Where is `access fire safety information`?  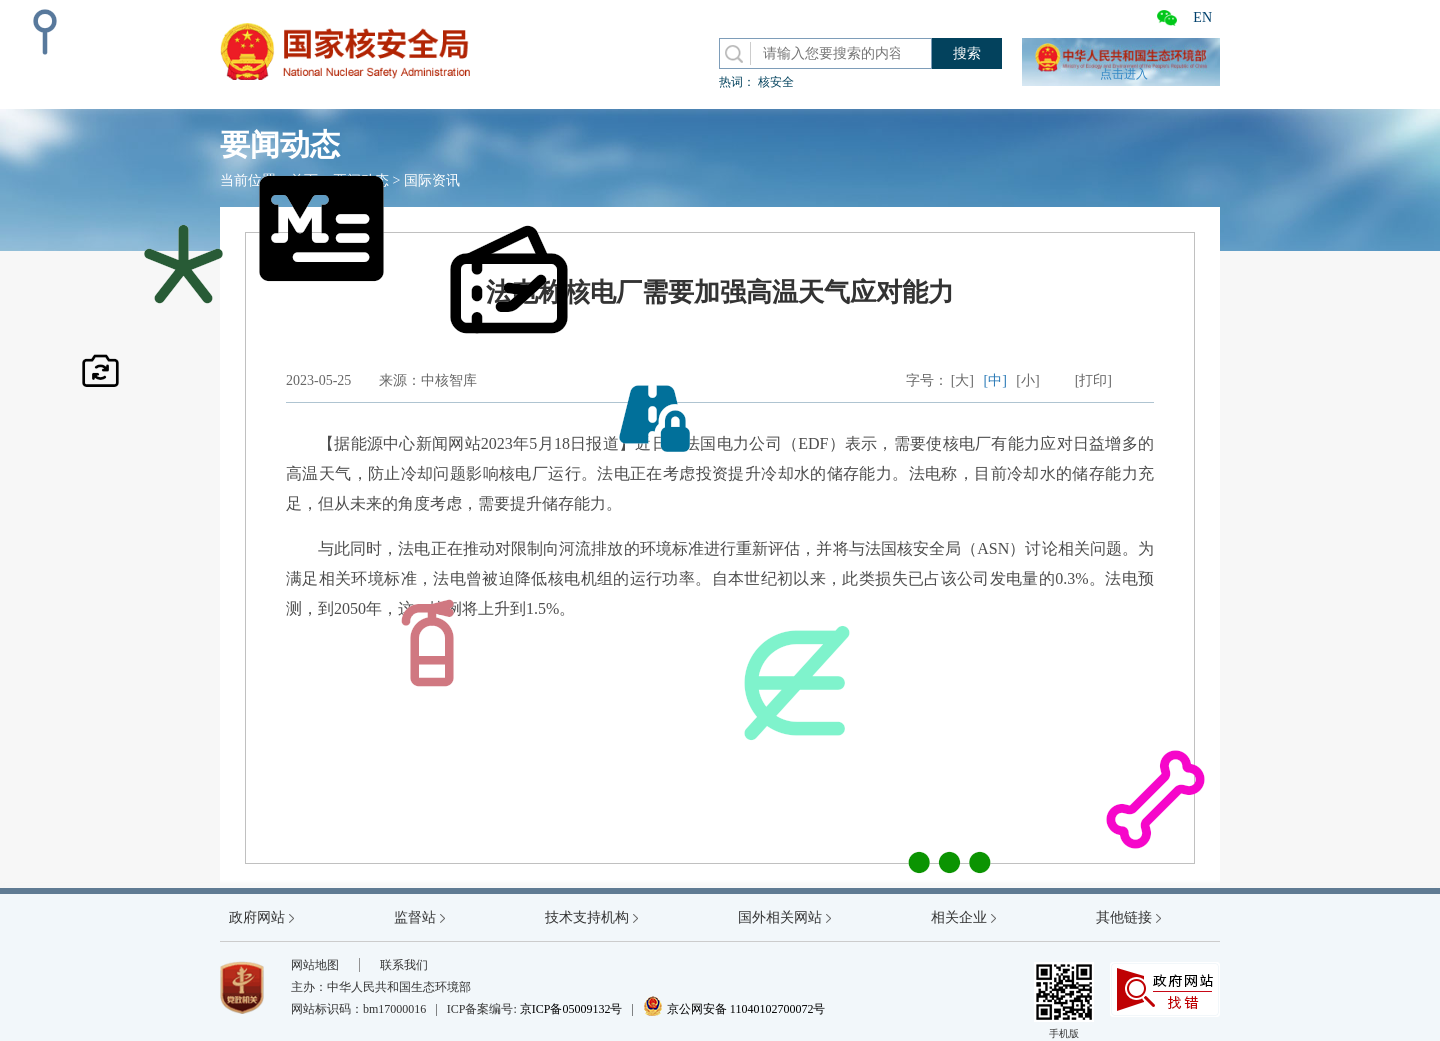
access fire safety information is located at coordinates (432, 643).